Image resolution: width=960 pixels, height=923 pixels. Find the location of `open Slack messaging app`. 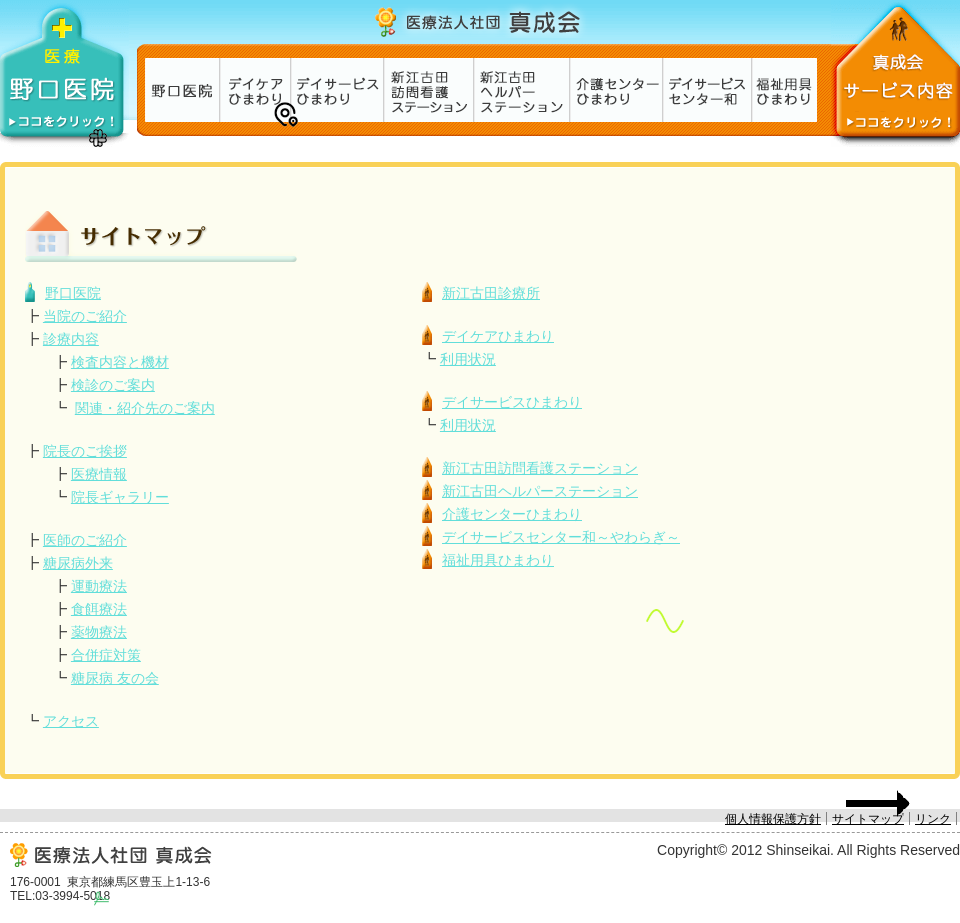

open Slack messaging app is located at coordinates (98, 138).